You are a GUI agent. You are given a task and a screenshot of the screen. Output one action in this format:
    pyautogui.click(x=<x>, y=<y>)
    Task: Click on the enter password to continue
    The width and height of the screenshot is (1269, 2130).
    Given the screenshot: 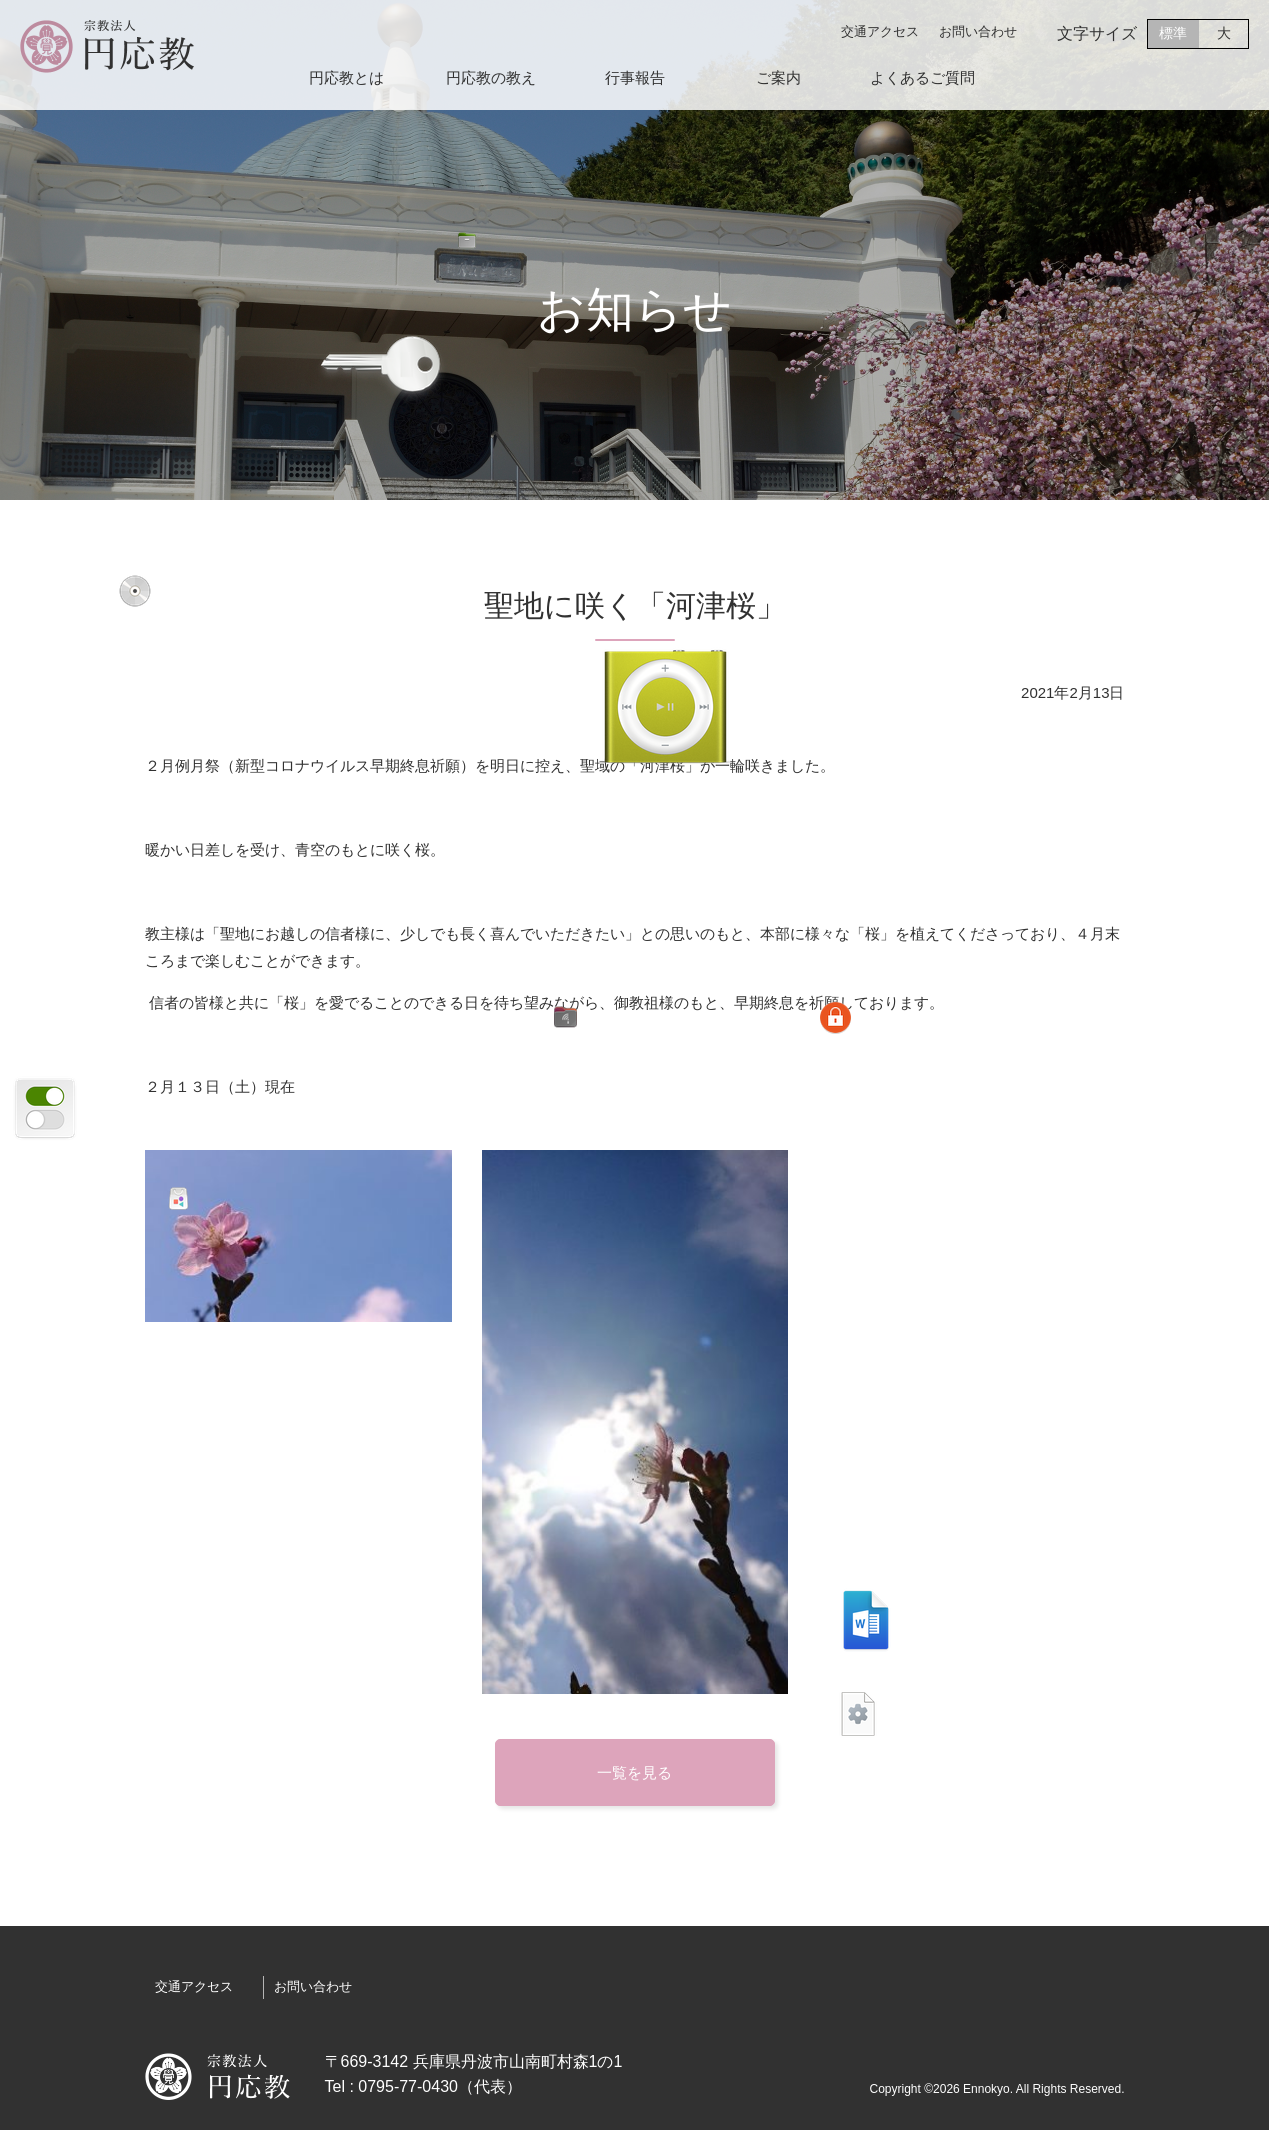 What is the action you would take?
    pyautogui.click(x=382, y=366)
    